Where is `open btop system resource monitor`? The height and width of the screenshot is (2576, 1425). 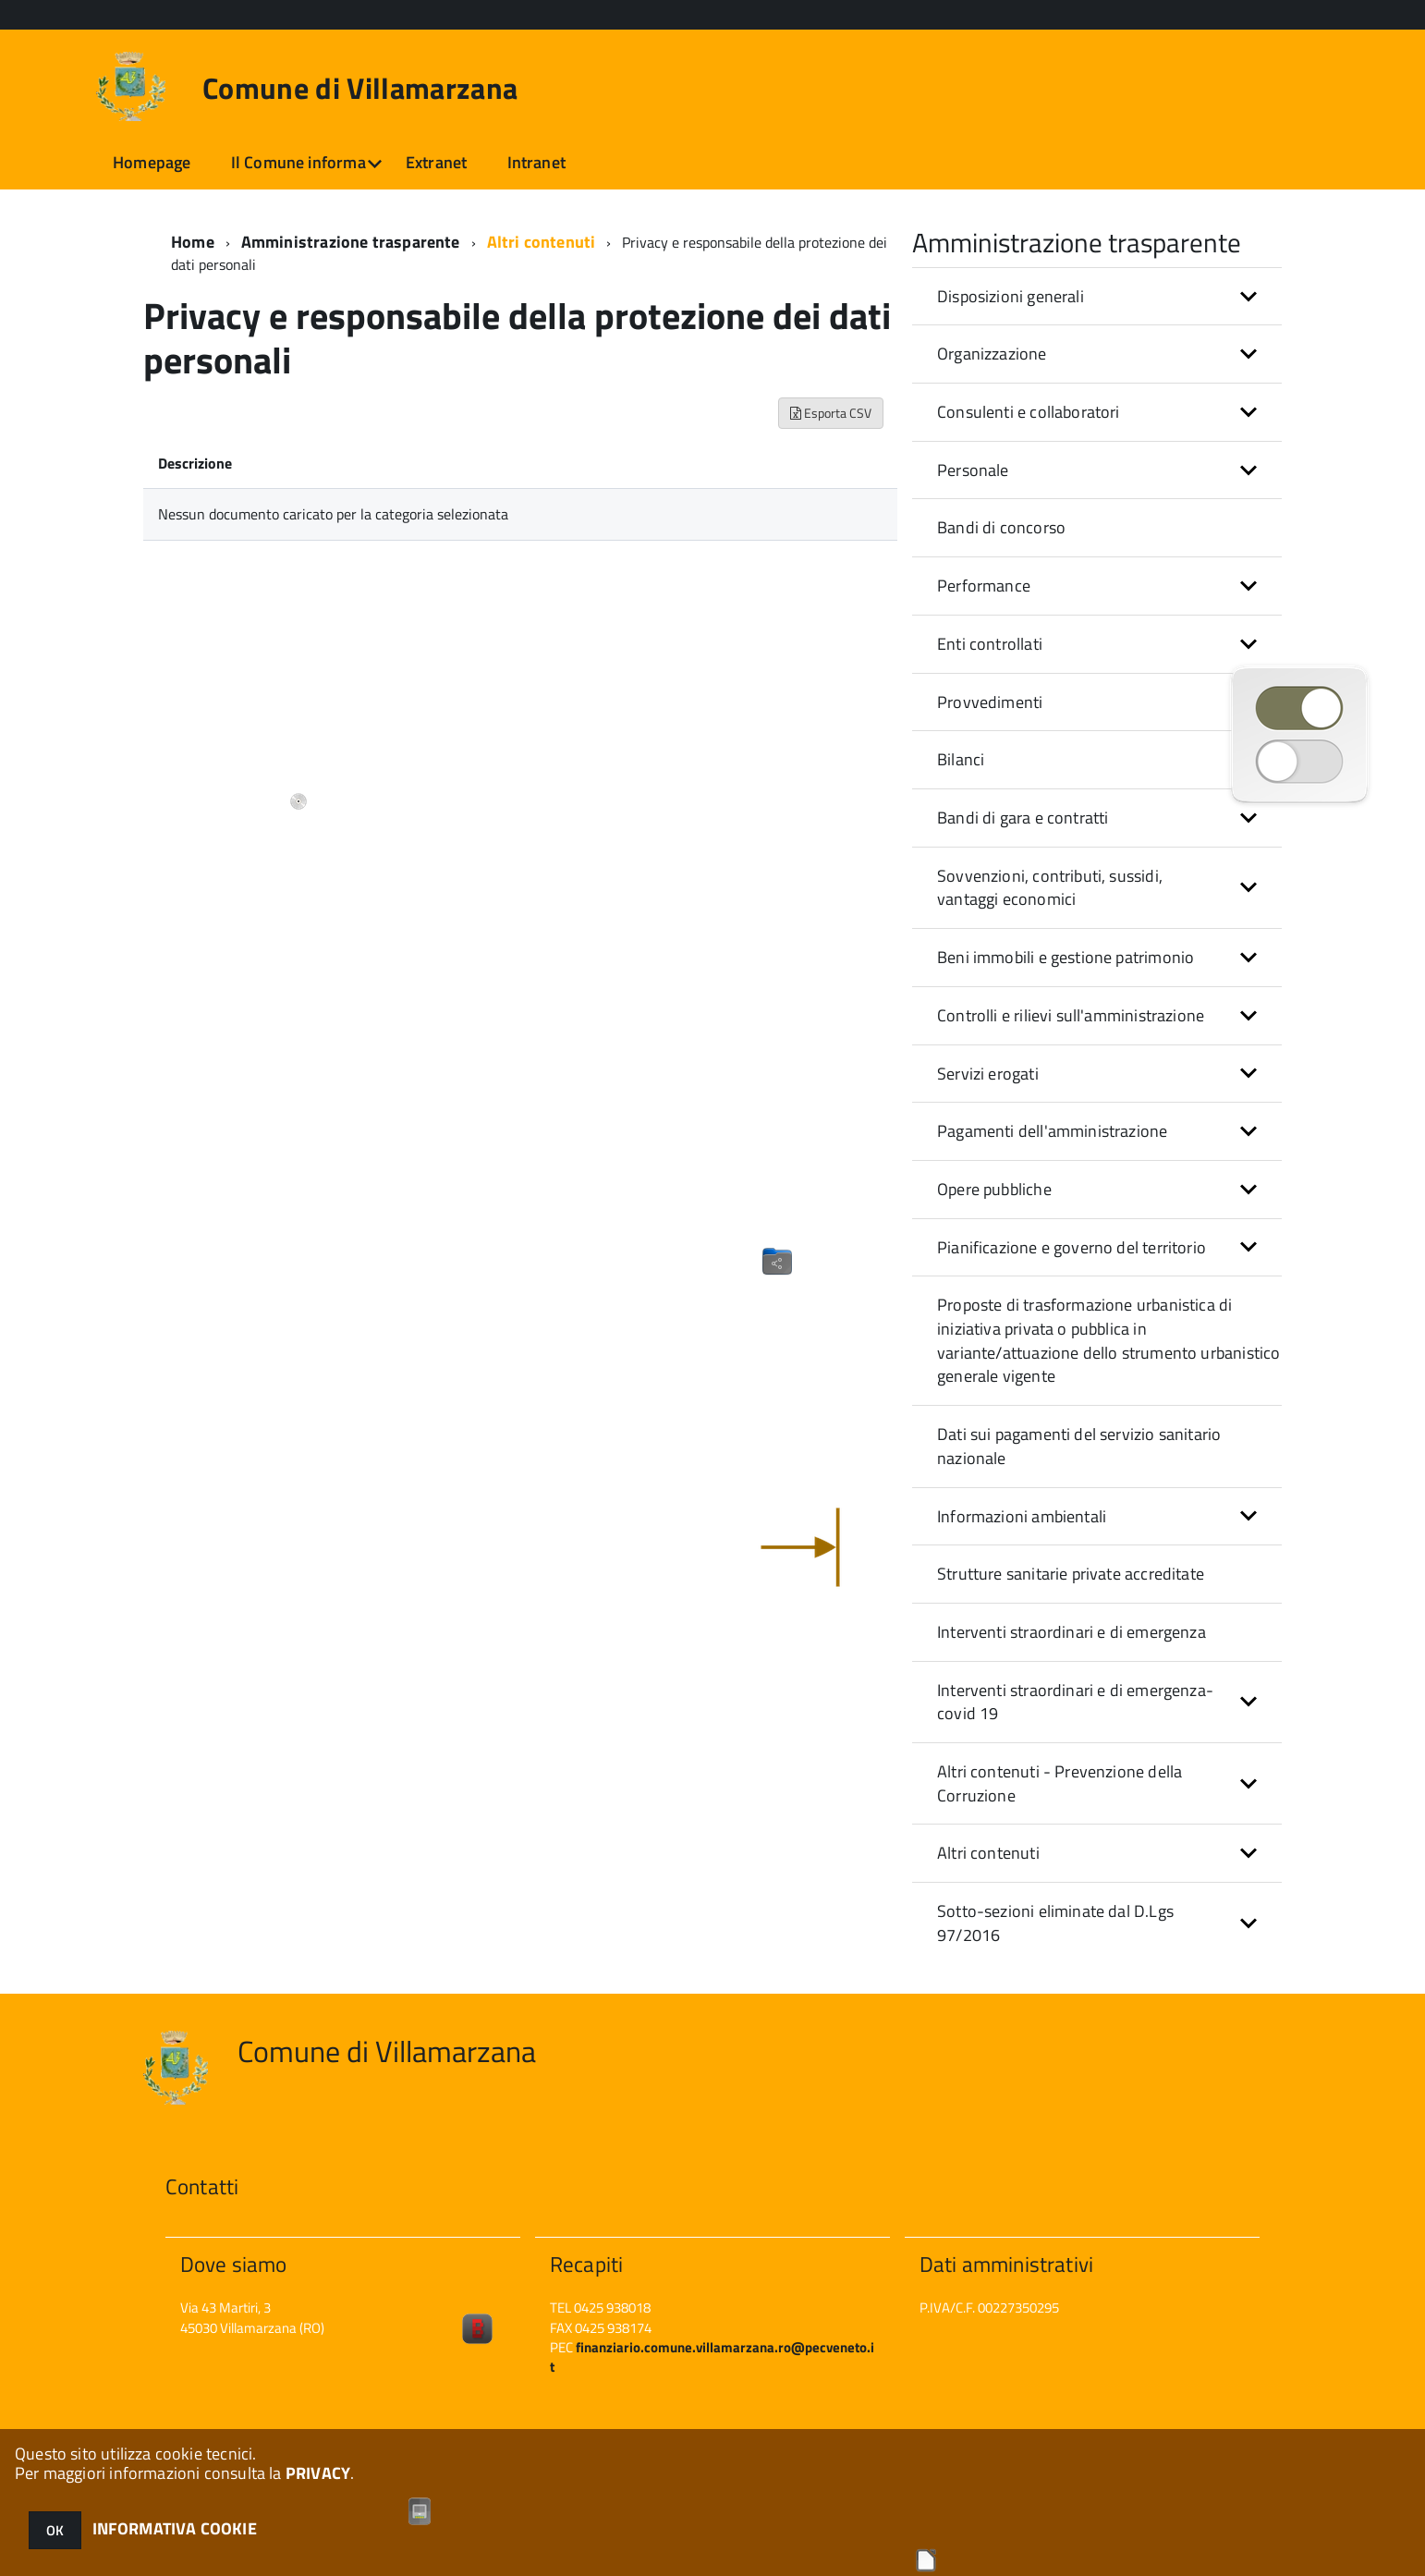
open btop system resource monitor is located at coordinates (477, 2328).